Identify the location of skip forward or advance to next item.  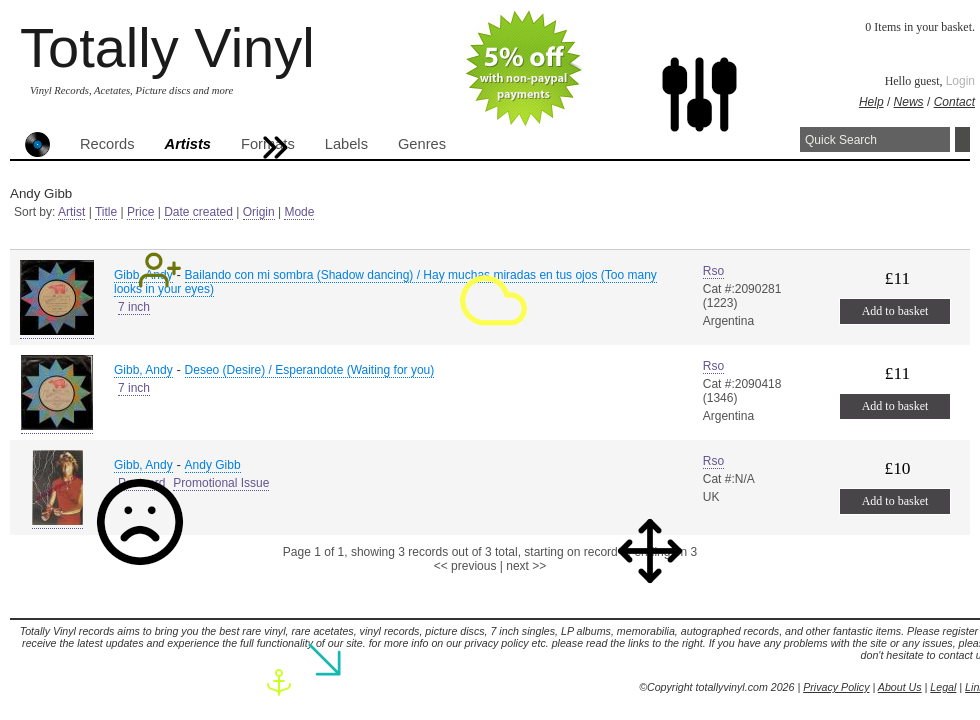
(274, 147).